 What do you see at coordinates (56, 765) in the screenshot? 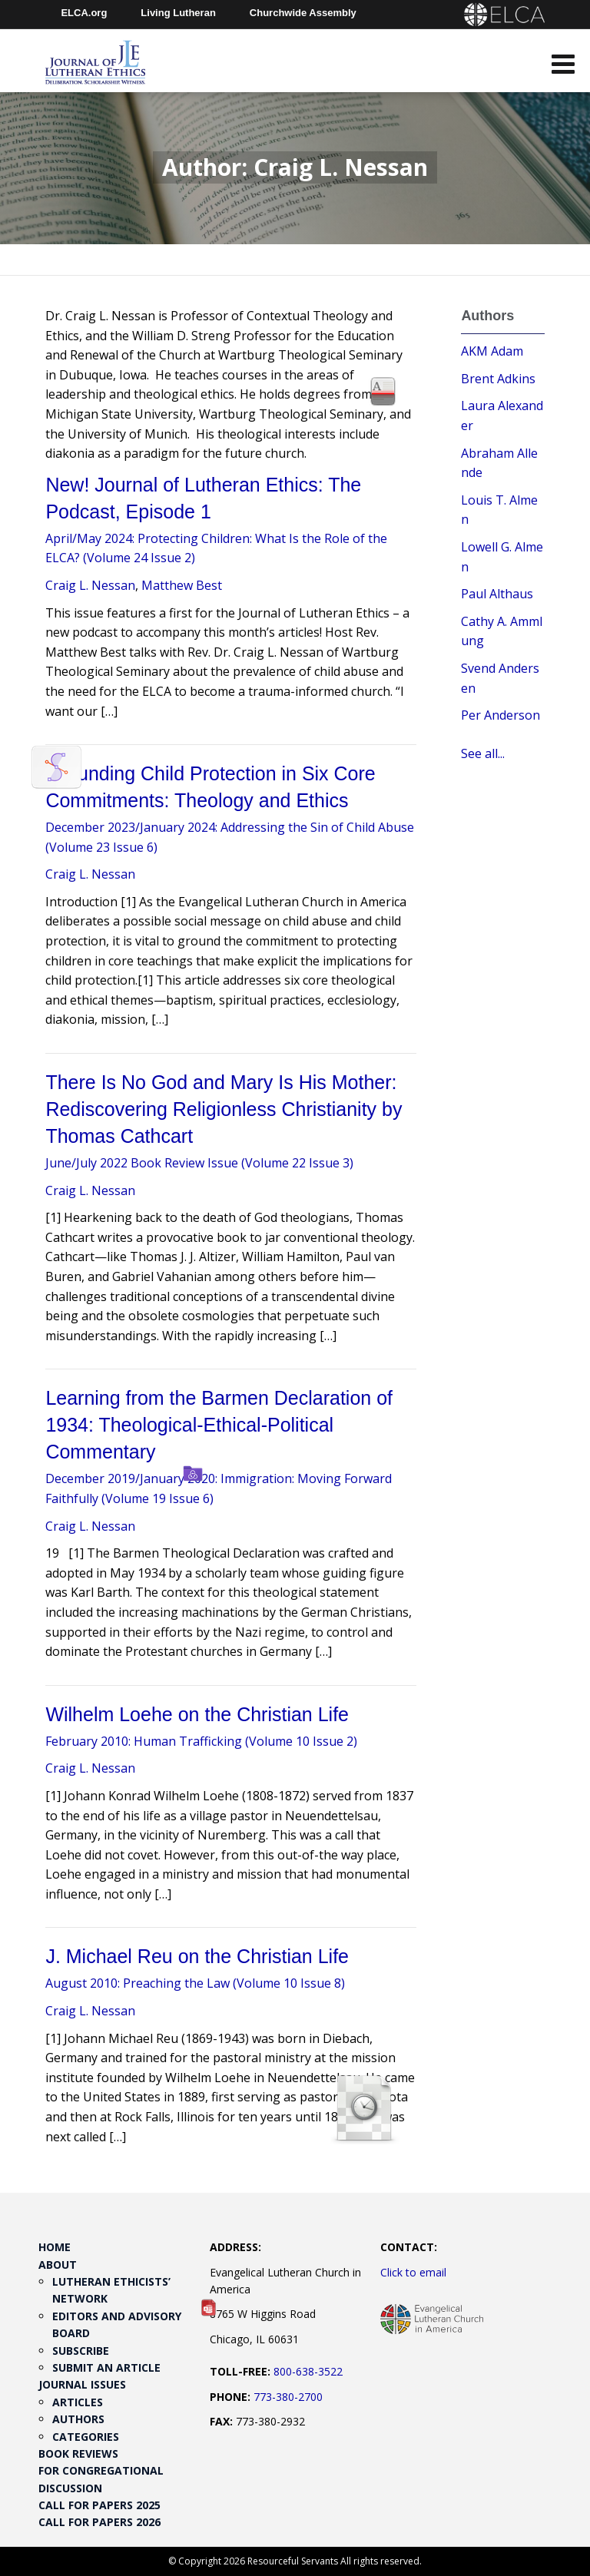
I see `compressed SVG image file` at bounding box center [56, 765].